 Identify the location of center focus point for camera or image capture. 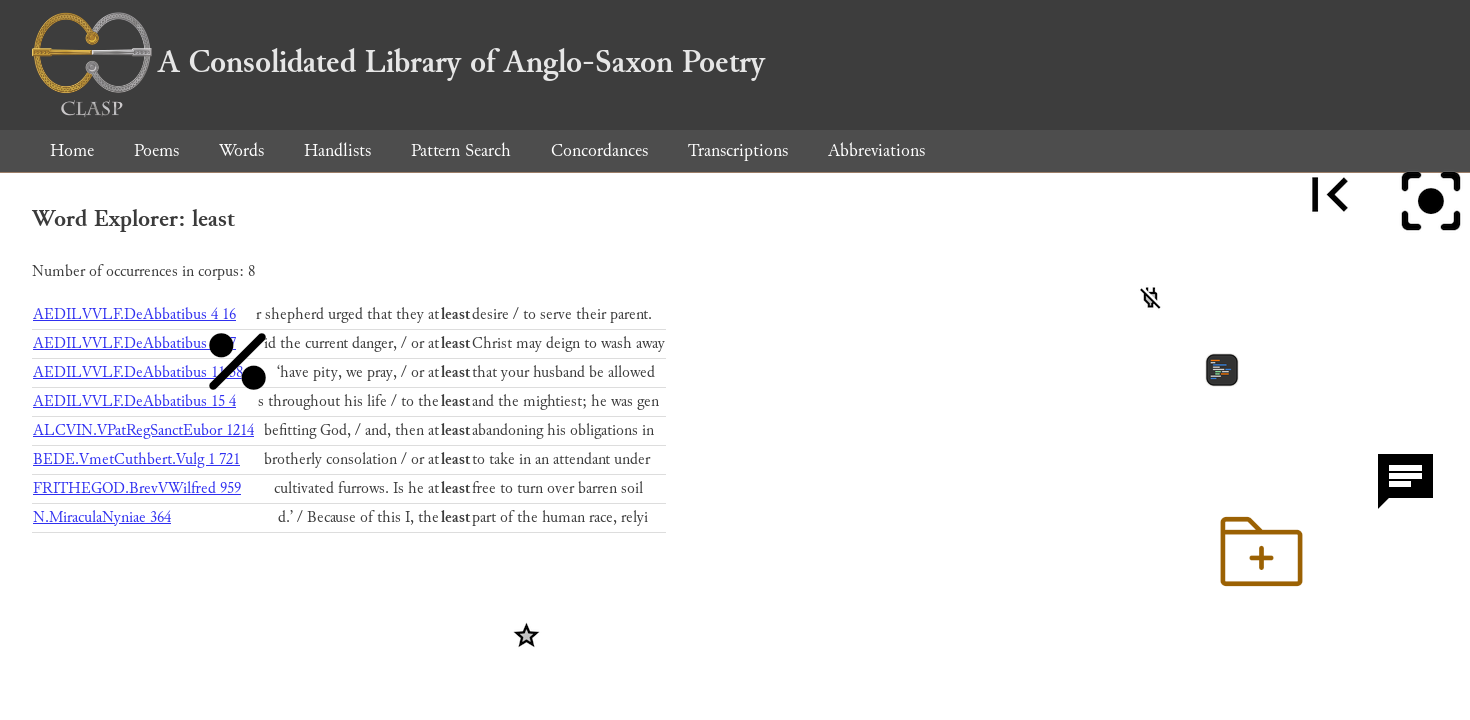
(1431, 201).